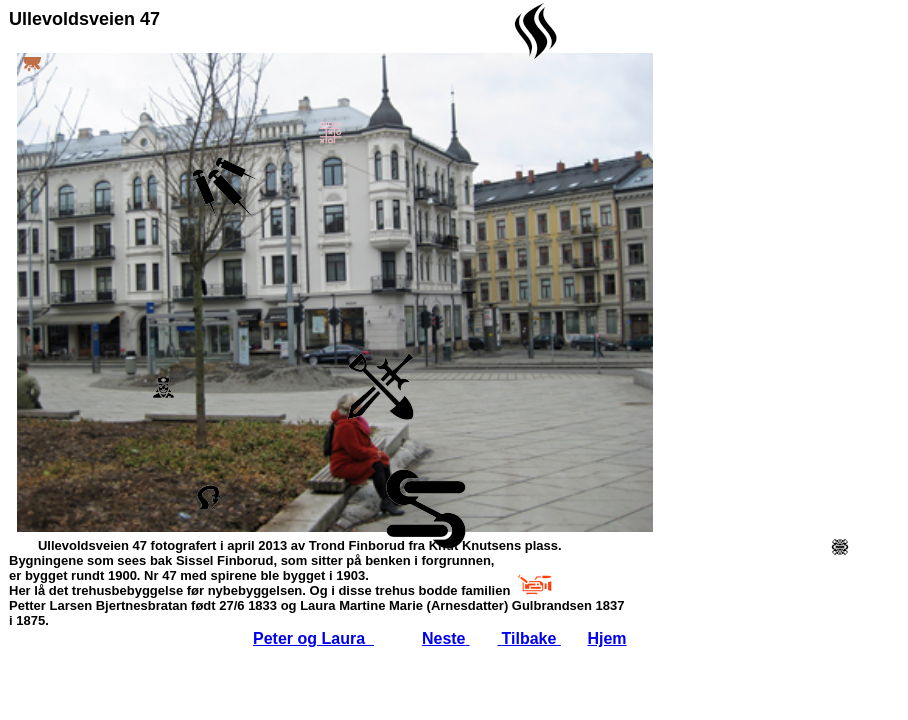 This screenshot has width=908, height=720. What do you see at coordinates (330, 132) in the screenshot?
I see `play tic-tac-toe game` at bounding box center [330, 132].